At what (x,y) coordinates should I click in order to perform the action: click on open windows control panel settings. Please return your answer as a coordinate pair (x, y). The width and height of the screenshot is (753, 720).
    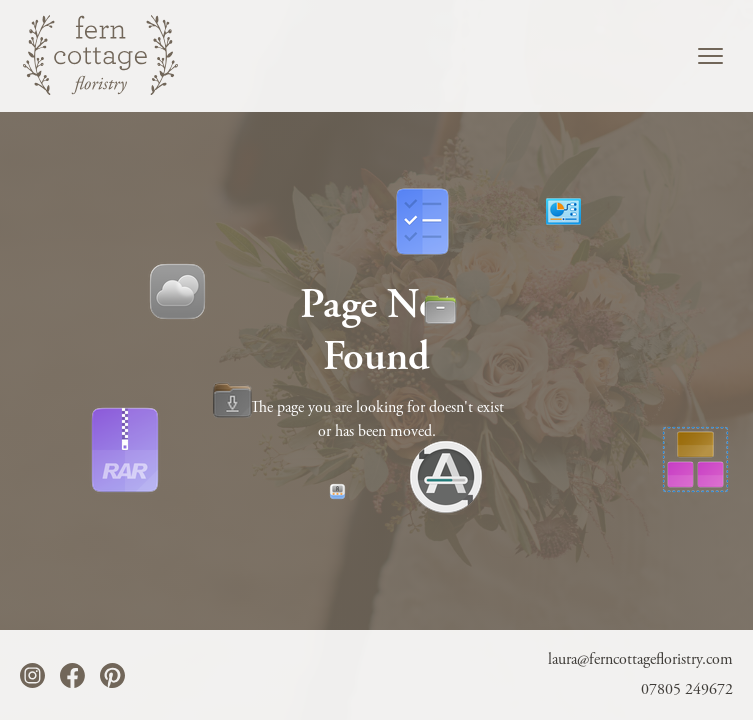
    Looking at the image, I should click on (563, 211).